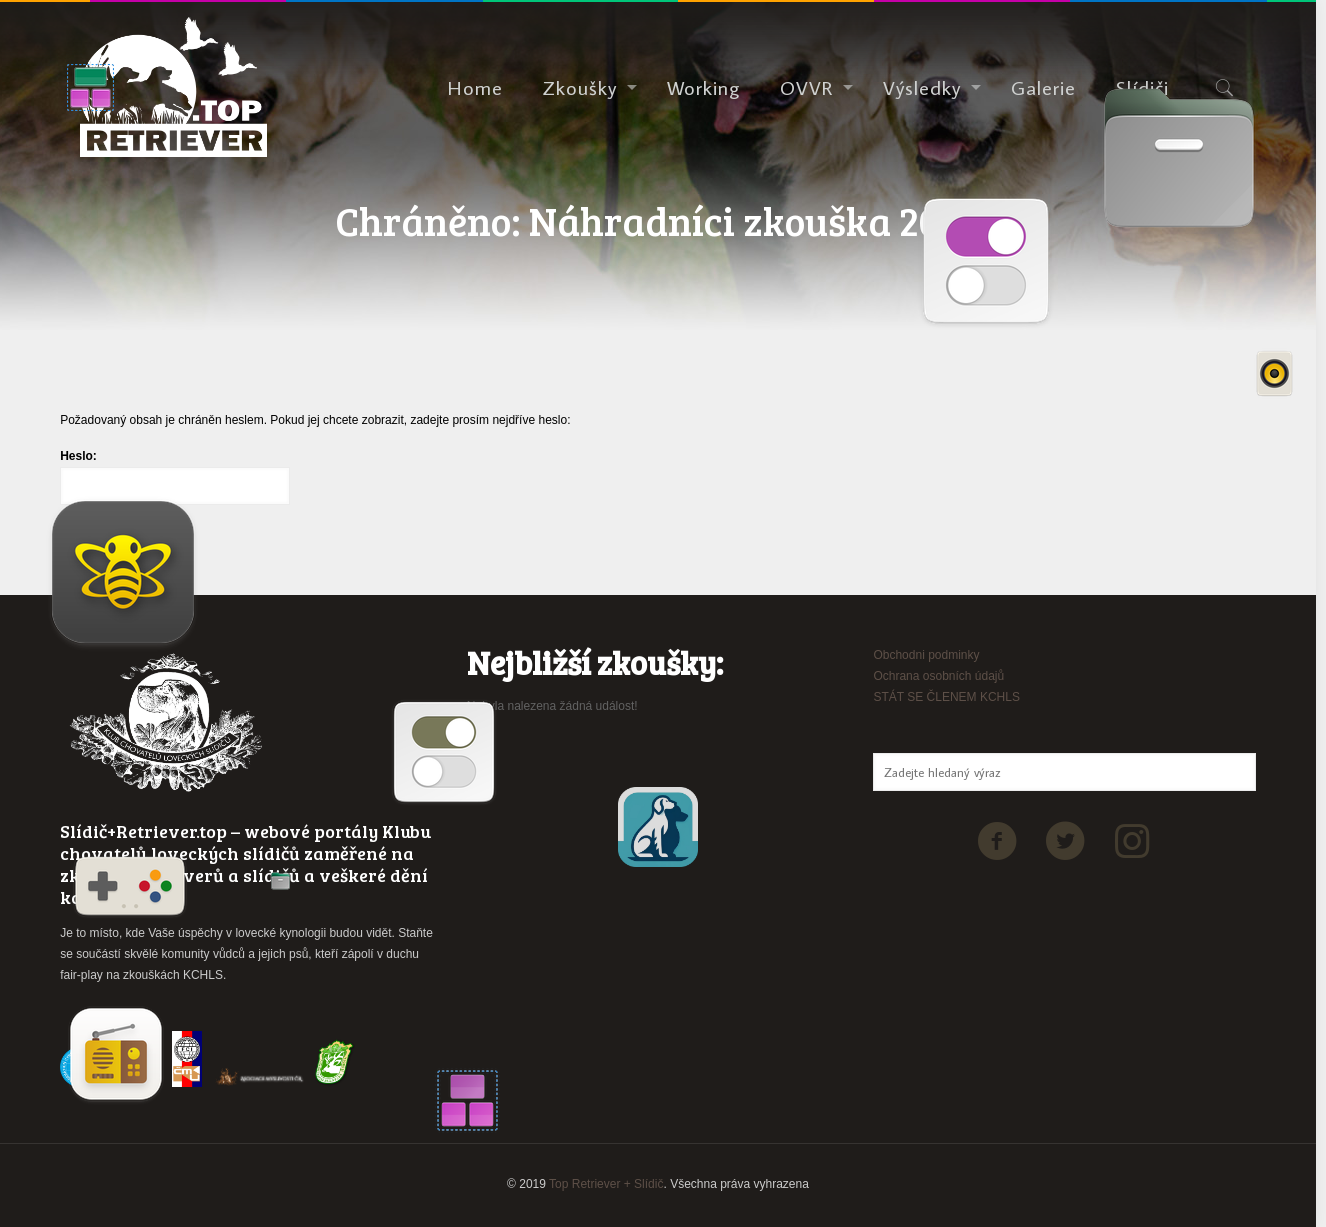  What do you see at coordinates (1179, 158) in the screenshot?
I see `open the file manager application` at bounding box center [1179, 158].